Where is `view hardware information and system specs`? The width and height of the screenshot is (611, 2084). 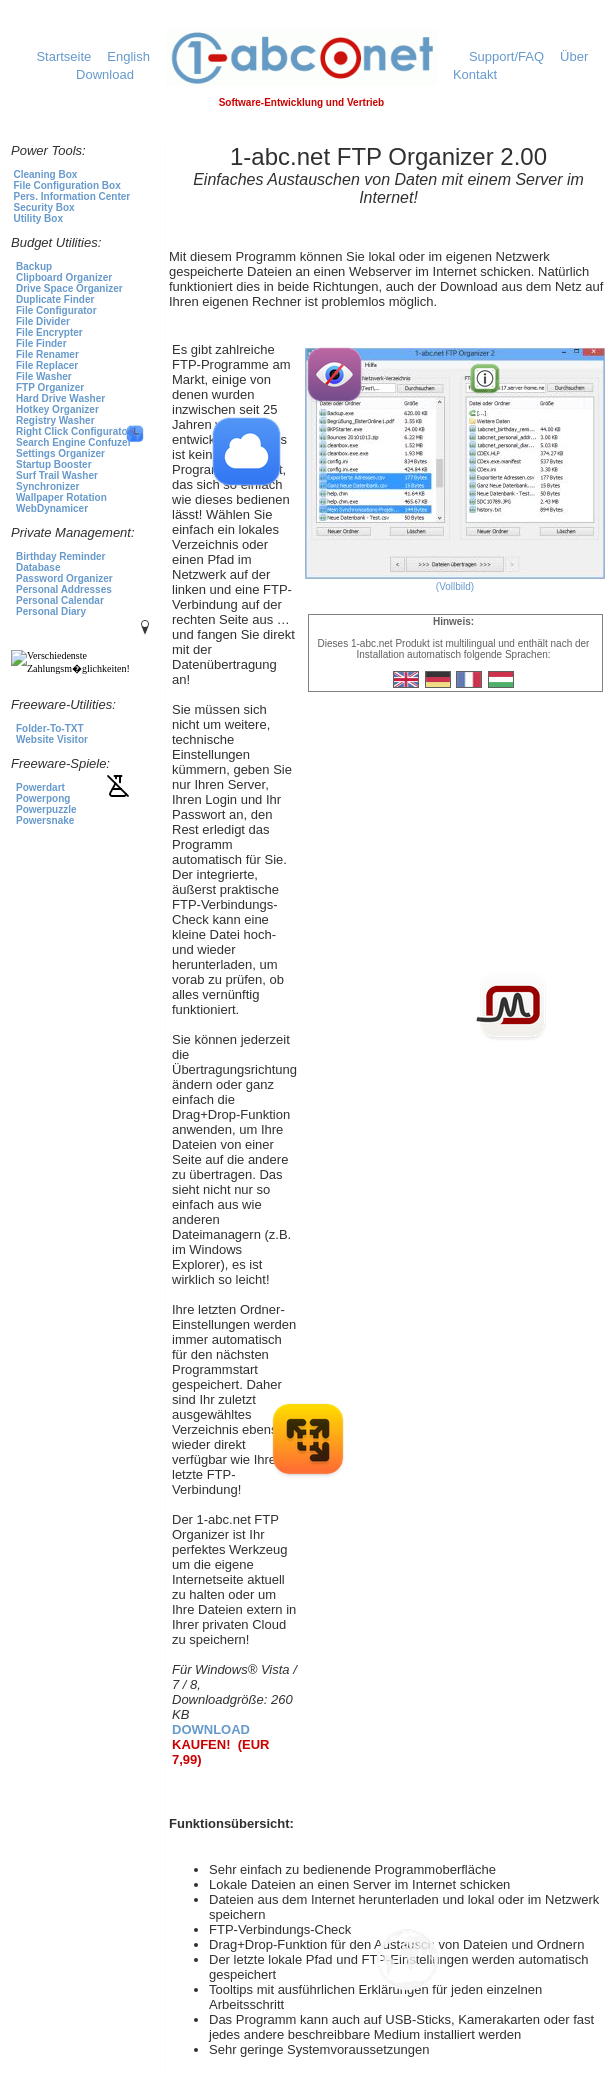
view hardware information and system specs is located at coordinates (485, 379).